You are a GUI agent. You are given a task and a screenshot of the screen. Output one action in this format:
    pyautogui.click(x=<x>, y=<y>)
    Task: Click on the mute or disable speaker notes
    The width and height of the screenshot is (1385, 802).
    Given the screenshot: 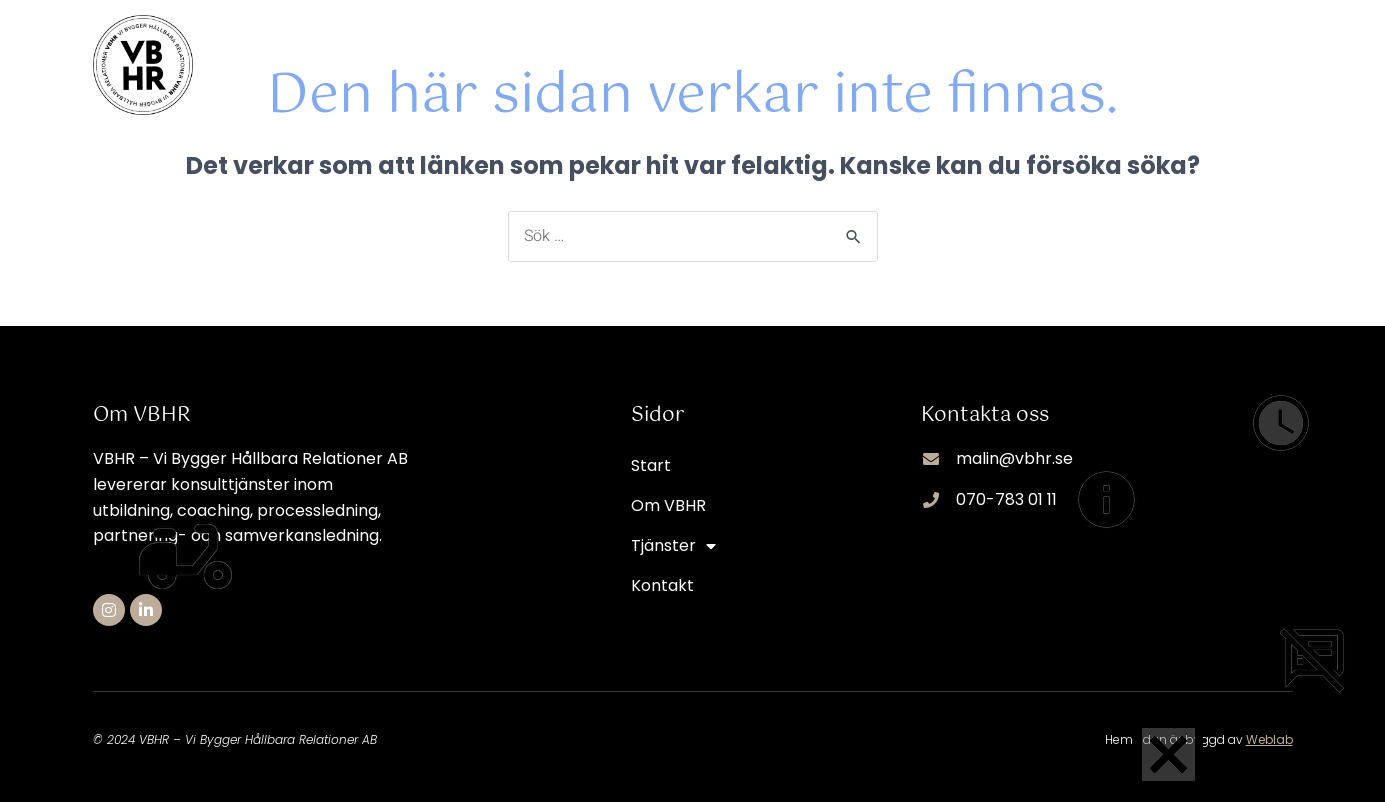 What is the action you would take?
    pyautogui.click(x=1314, y=658)
    